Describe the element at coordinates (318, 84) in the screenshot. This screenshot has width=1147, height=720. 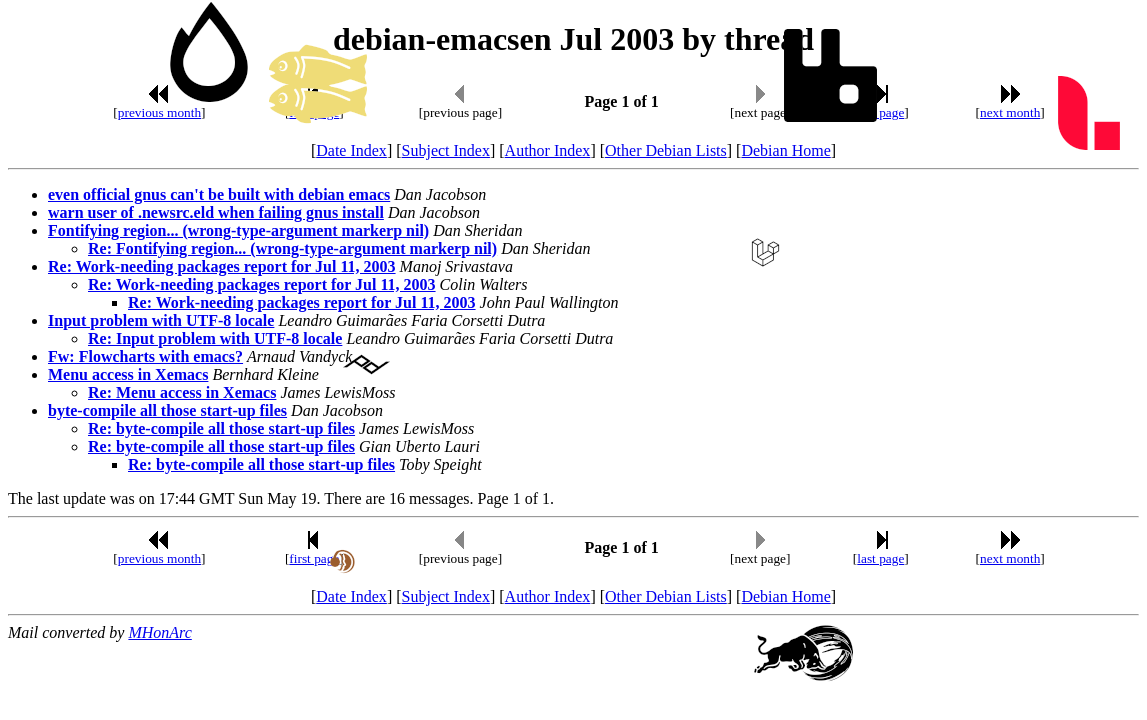
I see `open glitch app or website` at that location.